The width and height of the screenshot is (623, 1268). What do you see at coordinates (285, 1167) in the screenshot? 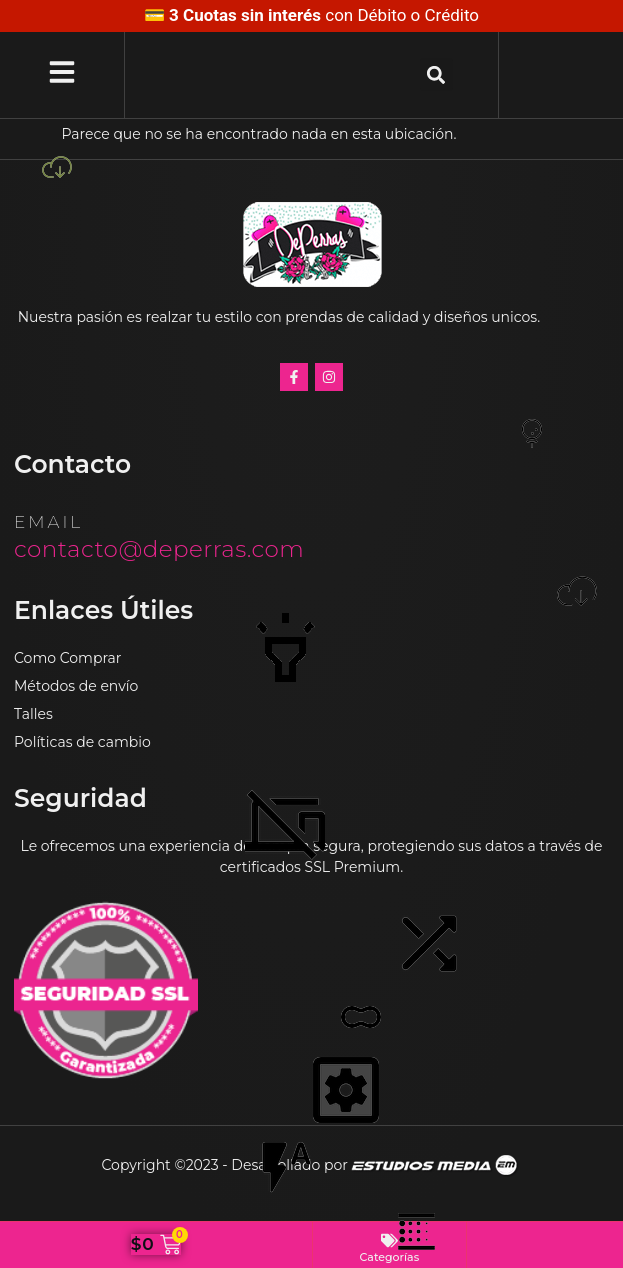
I see `enable automatic flash mode for camera` at bounding box center [285, 1167].